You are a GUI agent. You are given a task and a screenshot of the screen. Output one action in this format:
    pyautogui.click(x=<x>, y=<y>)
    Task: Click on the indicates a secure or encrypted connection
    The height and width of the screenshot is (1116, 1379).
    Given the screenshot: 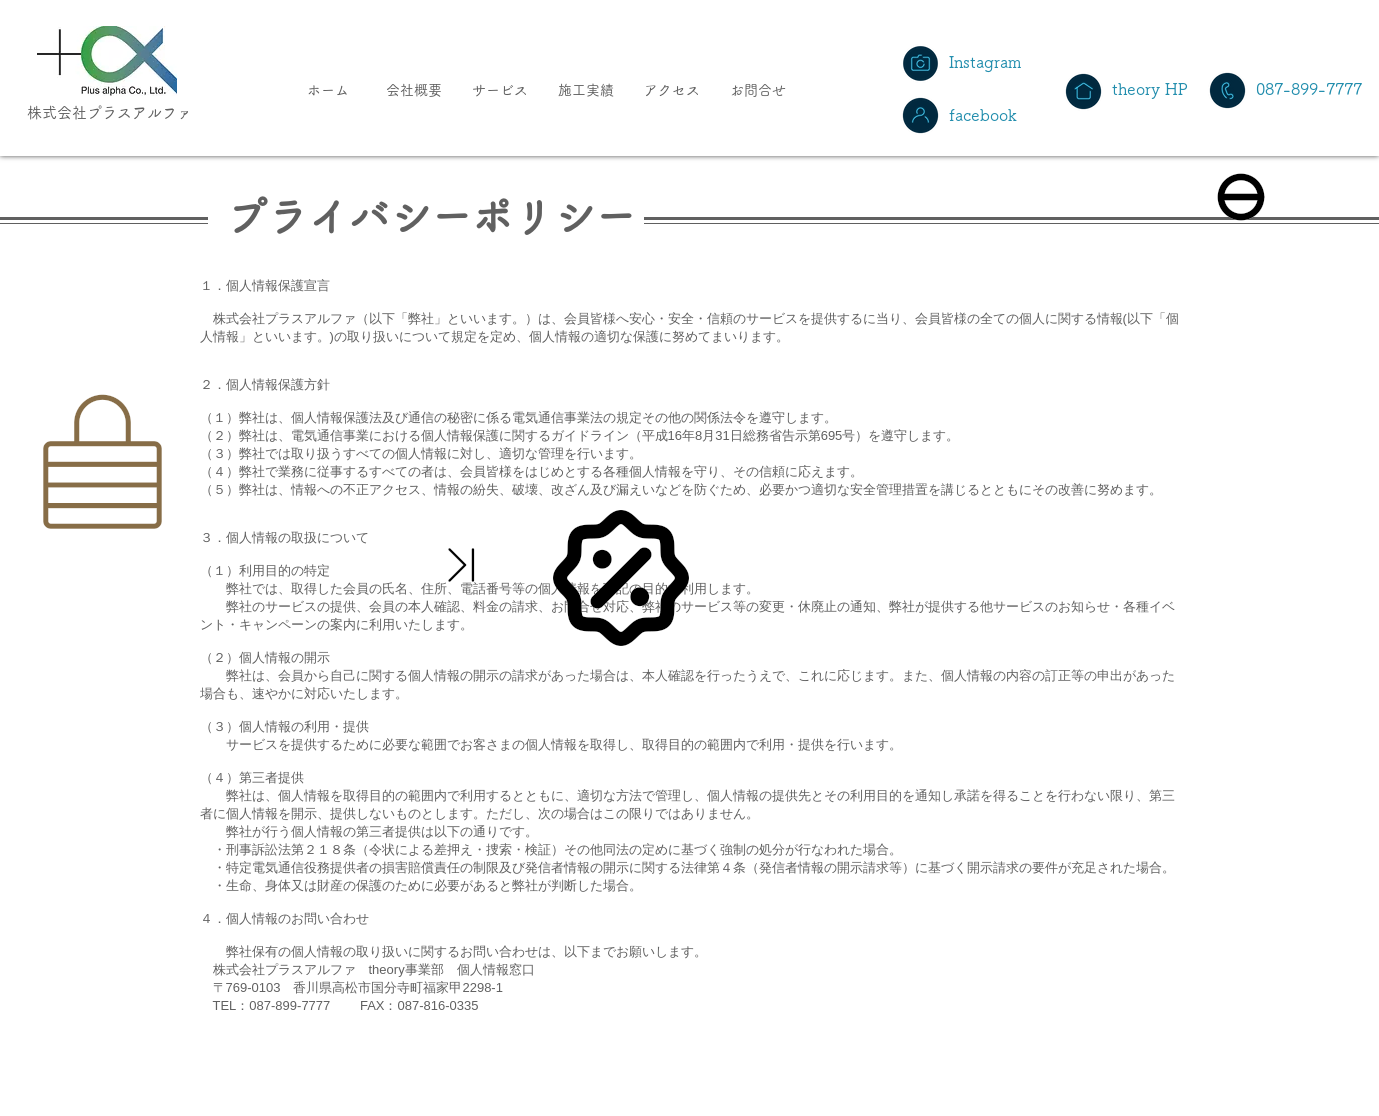 What is the action you would take?
    pyautogui.click(x=102, y=469)
    